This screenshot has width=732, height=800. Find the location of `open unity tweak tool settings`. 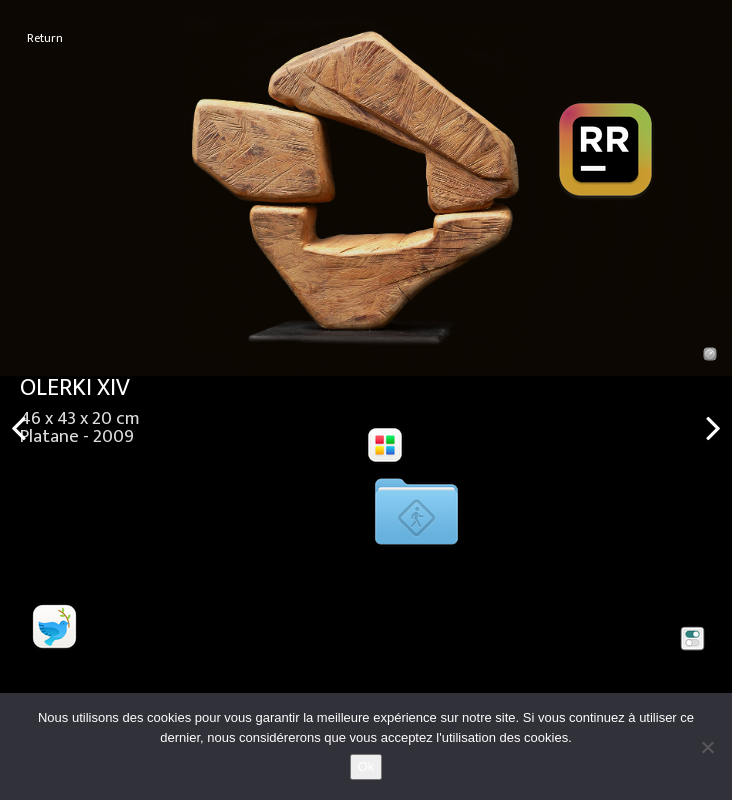

open unity tweak tool settings is located at coordinates (692, 638).